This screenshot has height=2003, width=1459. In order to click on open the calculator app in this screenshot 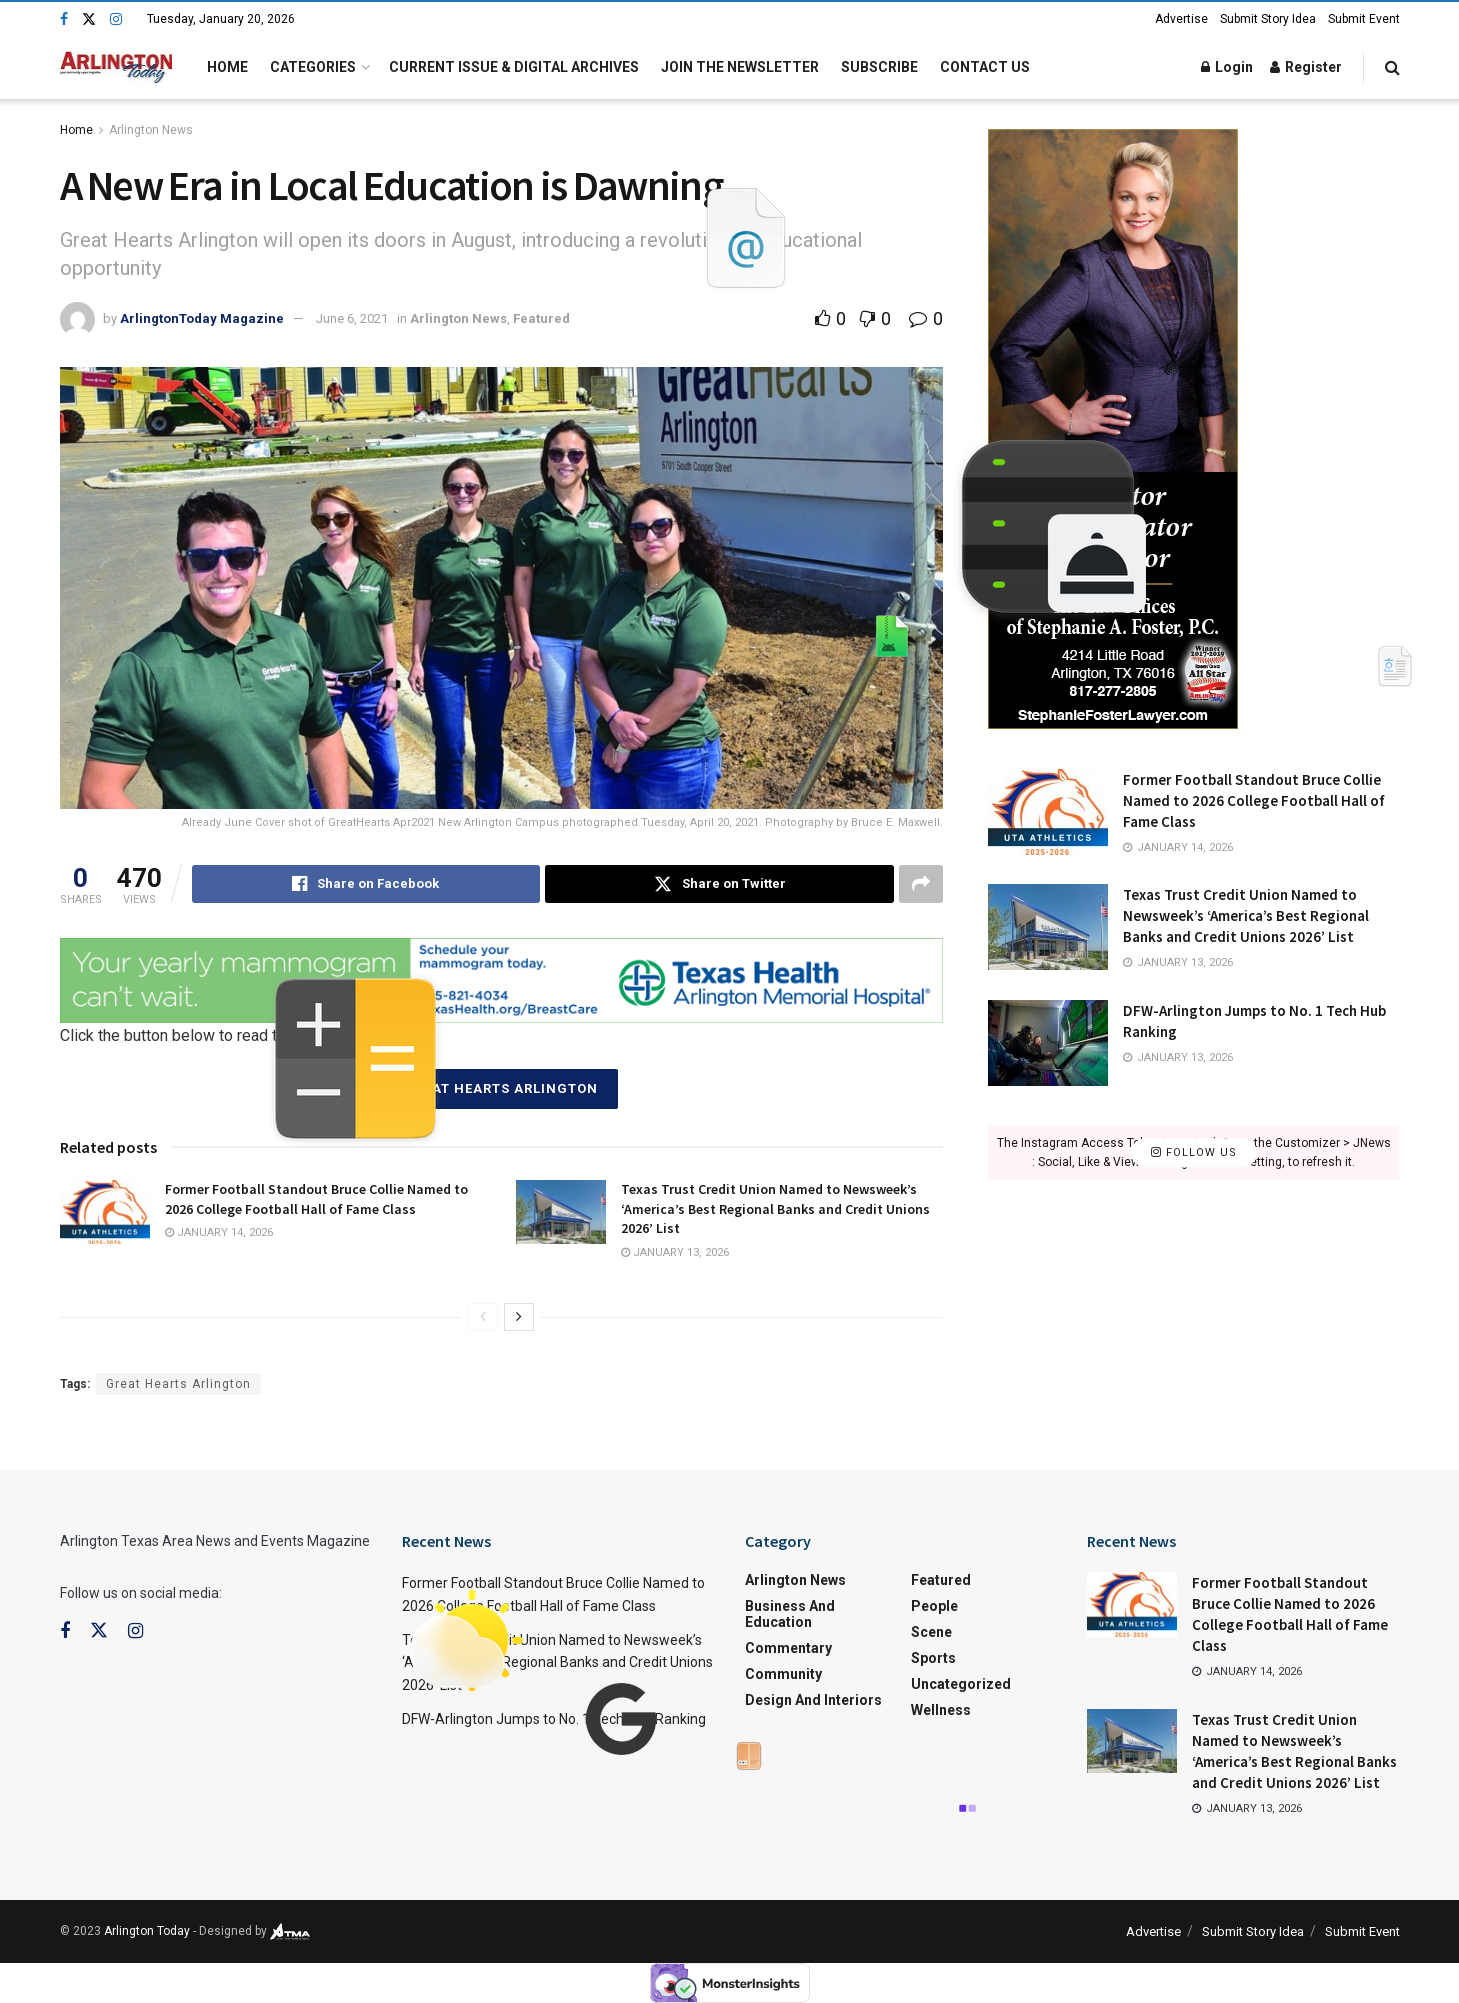, I will do `click(355, 1058)`.